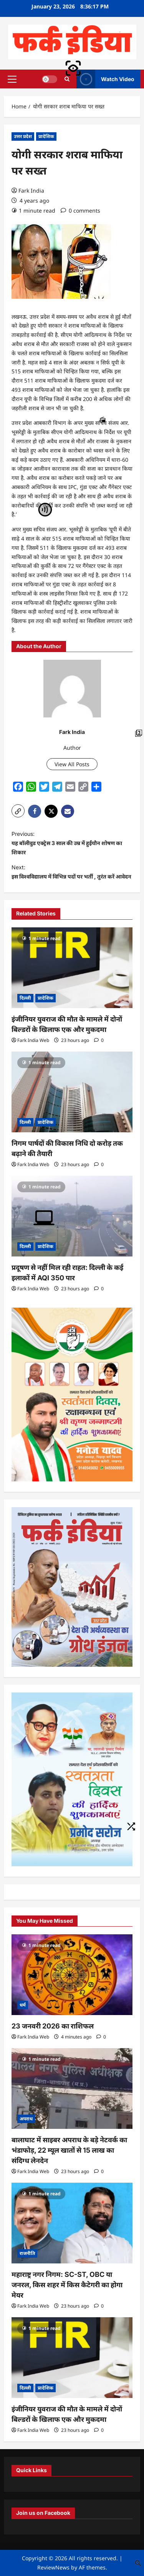 The width and height of the screenshot is (144, 2576). I want to click on shuffle playlist or queue, so click(131, 1826).